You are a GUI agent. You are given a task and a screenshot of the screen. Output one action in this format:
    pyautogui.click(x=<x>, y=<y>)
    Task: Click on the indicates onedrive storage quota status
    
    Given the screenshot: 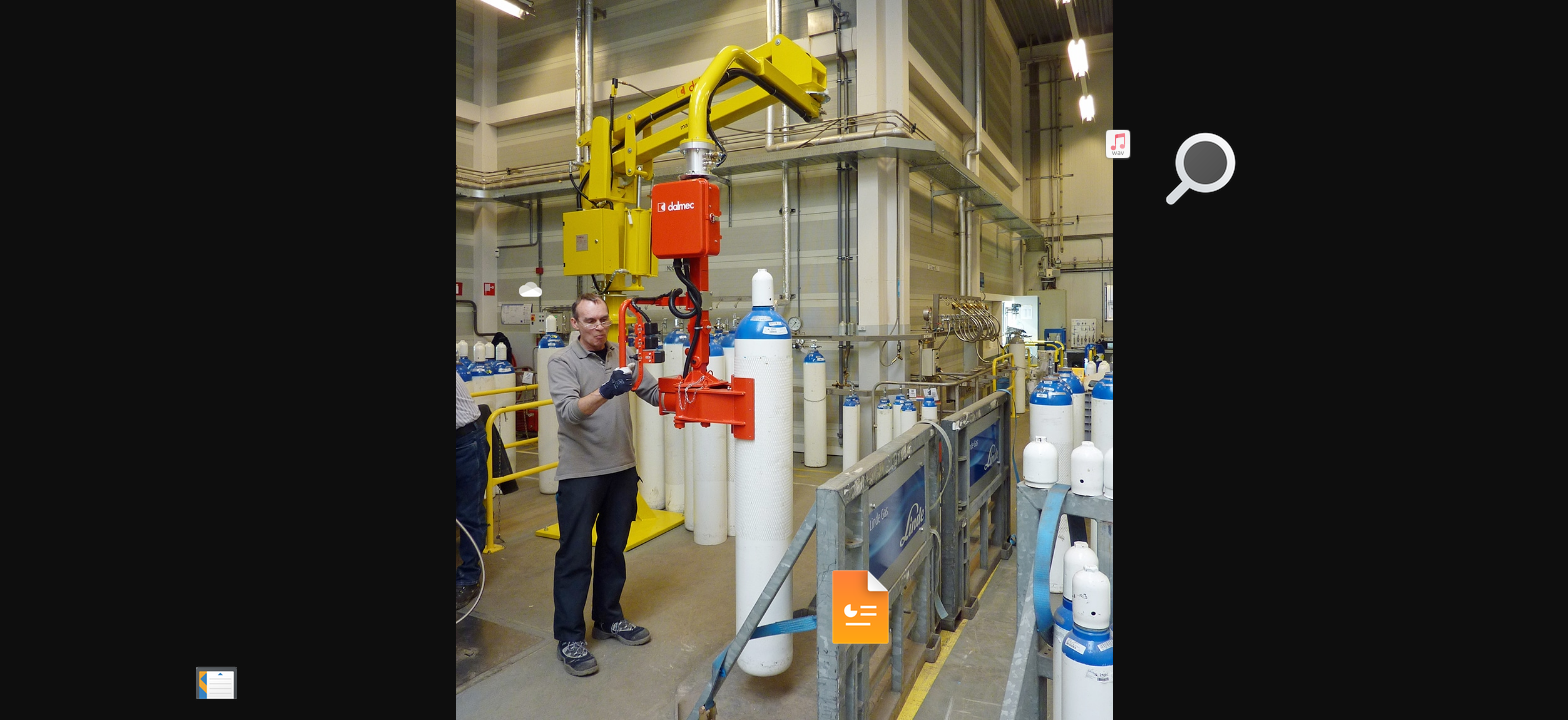 What is the action you would take?
    pyautogui.click(x=530, y=289)
    